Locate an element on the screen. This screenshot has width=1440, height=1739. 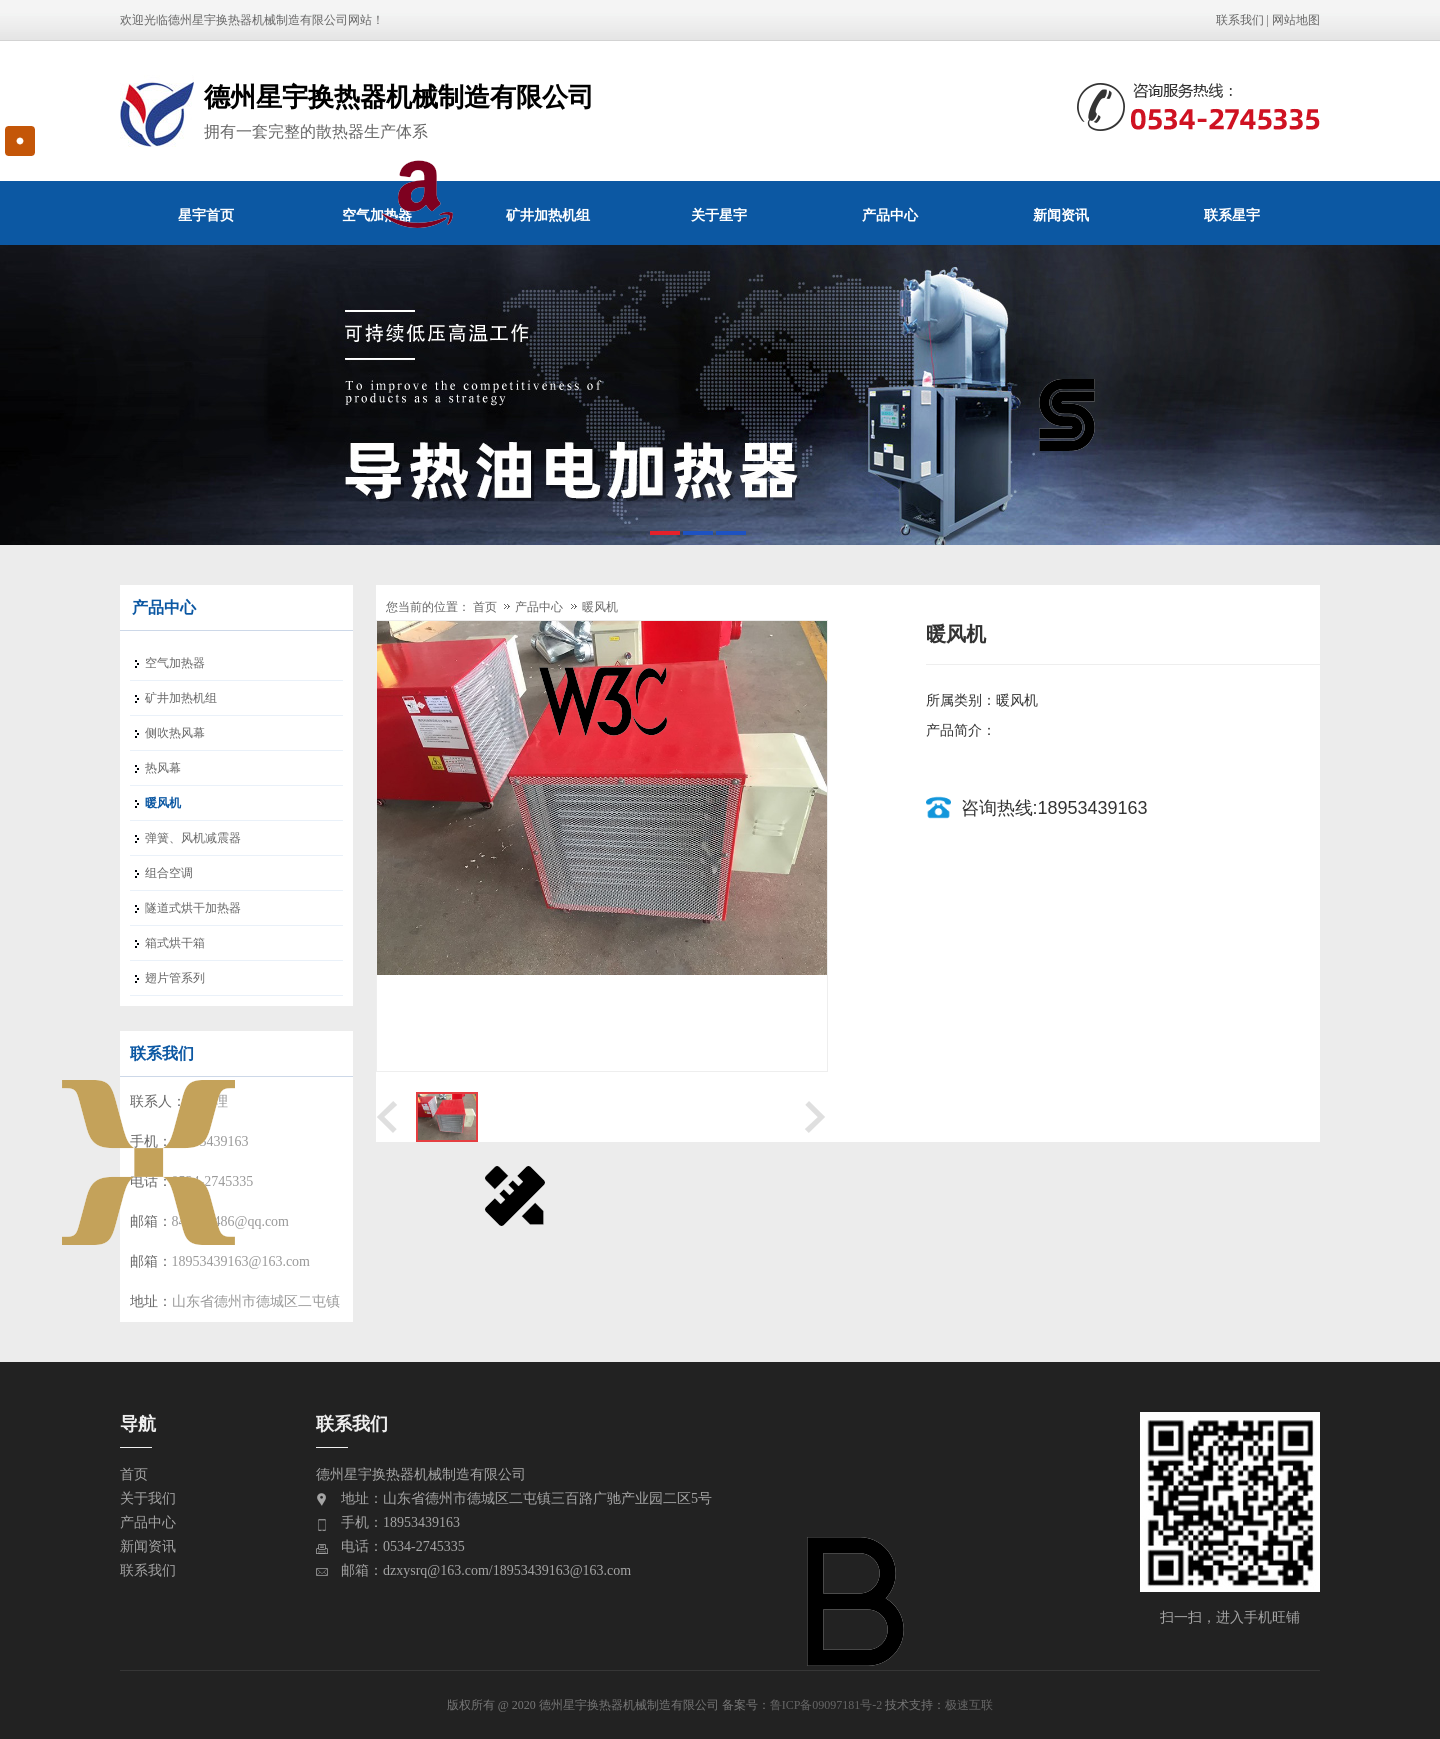
apply bold formatting to selected text is located at coordinates (855, 1601).